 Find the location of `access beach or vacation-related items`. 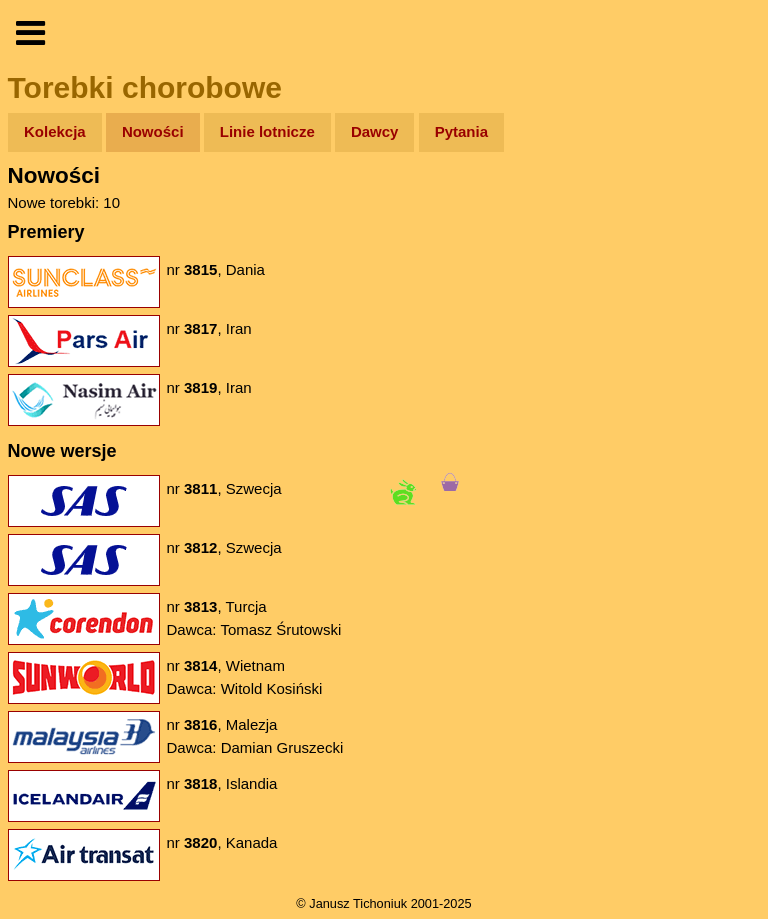

access beach or vacation-related items is located at coordinates (450, 482).